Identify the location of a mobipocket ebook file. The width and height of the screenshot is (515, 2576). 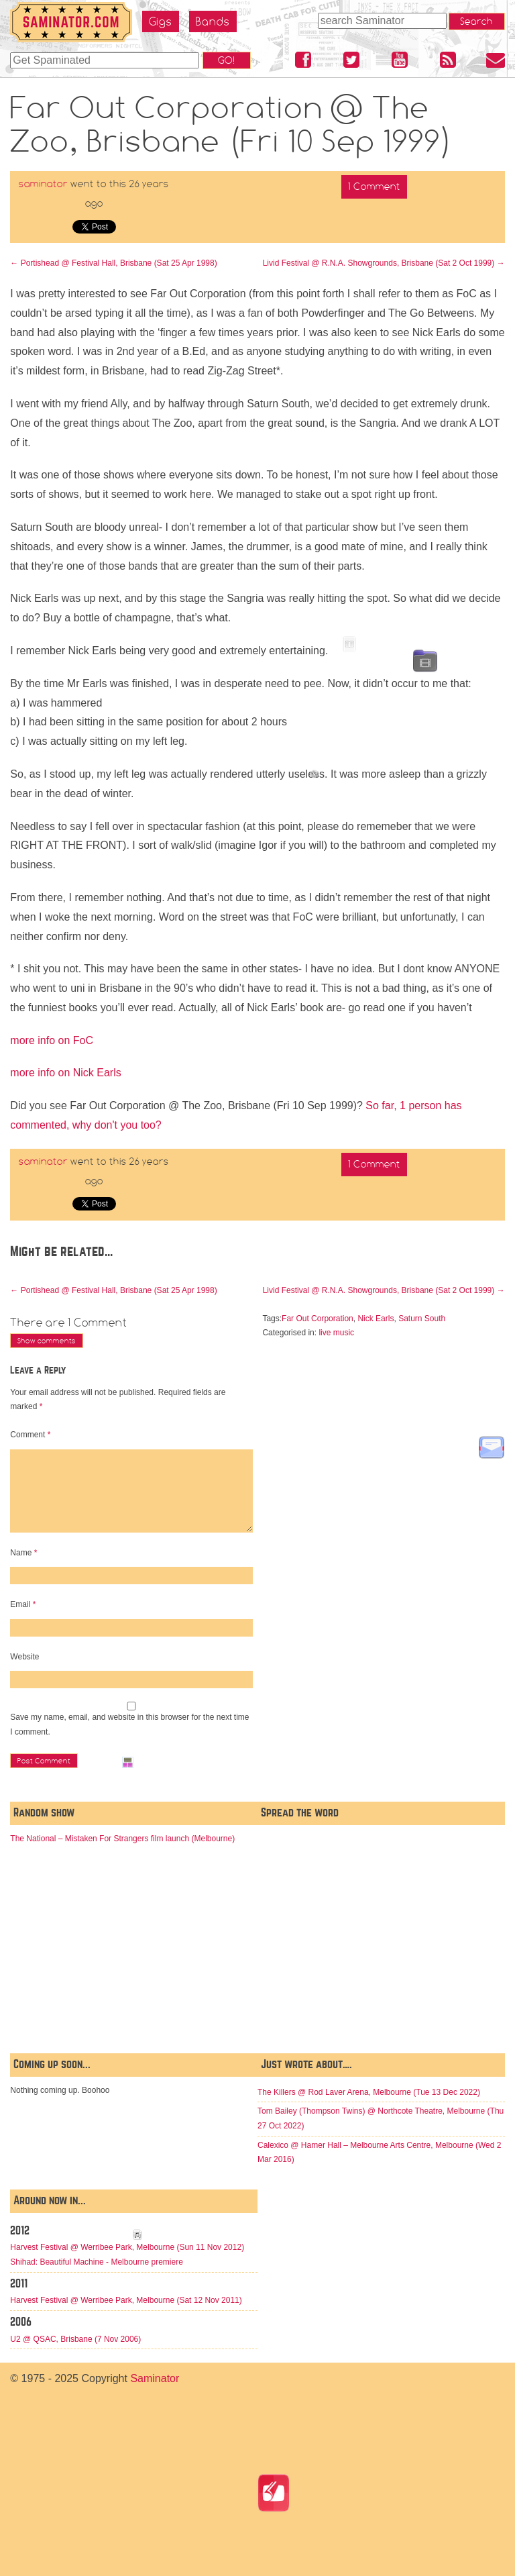
(349, 644).